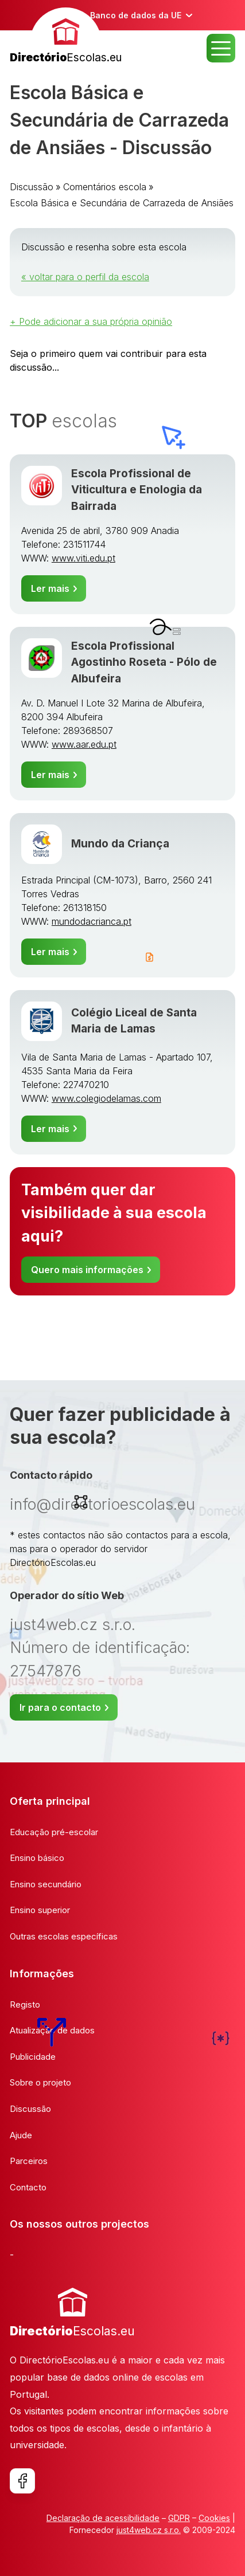  What do you see at coordinates (172, 436) in the screenshot?
I see `add a new cursor or pointer` at bounding box center [172, 436].